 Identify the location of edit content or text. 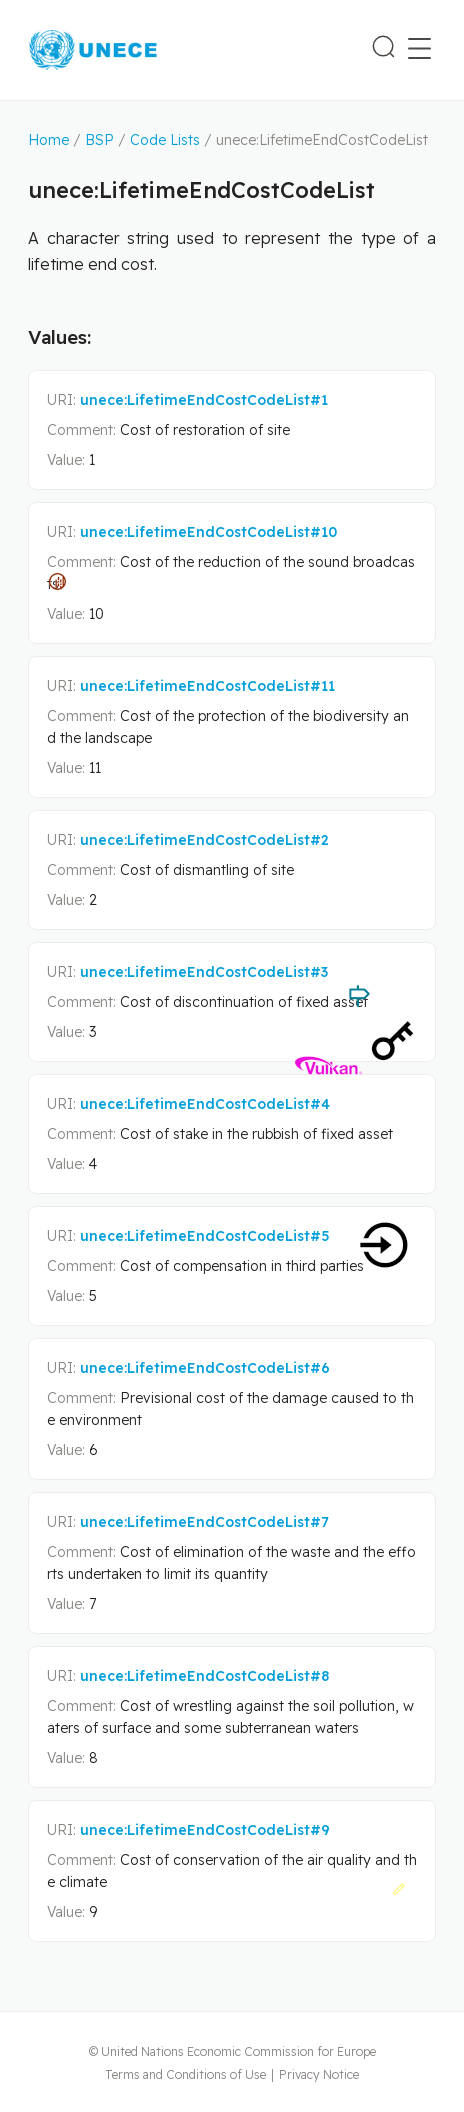
(399, 1889).